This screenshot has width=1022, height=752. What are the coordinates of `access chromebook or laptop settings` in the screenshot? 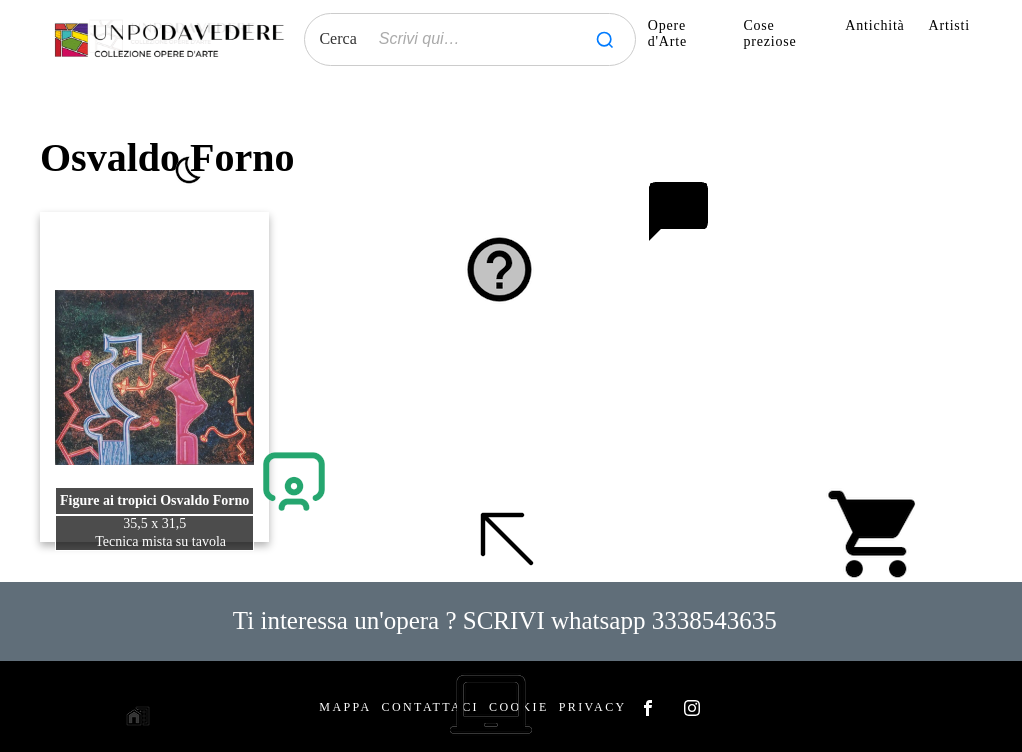 It's located at (491, 706).